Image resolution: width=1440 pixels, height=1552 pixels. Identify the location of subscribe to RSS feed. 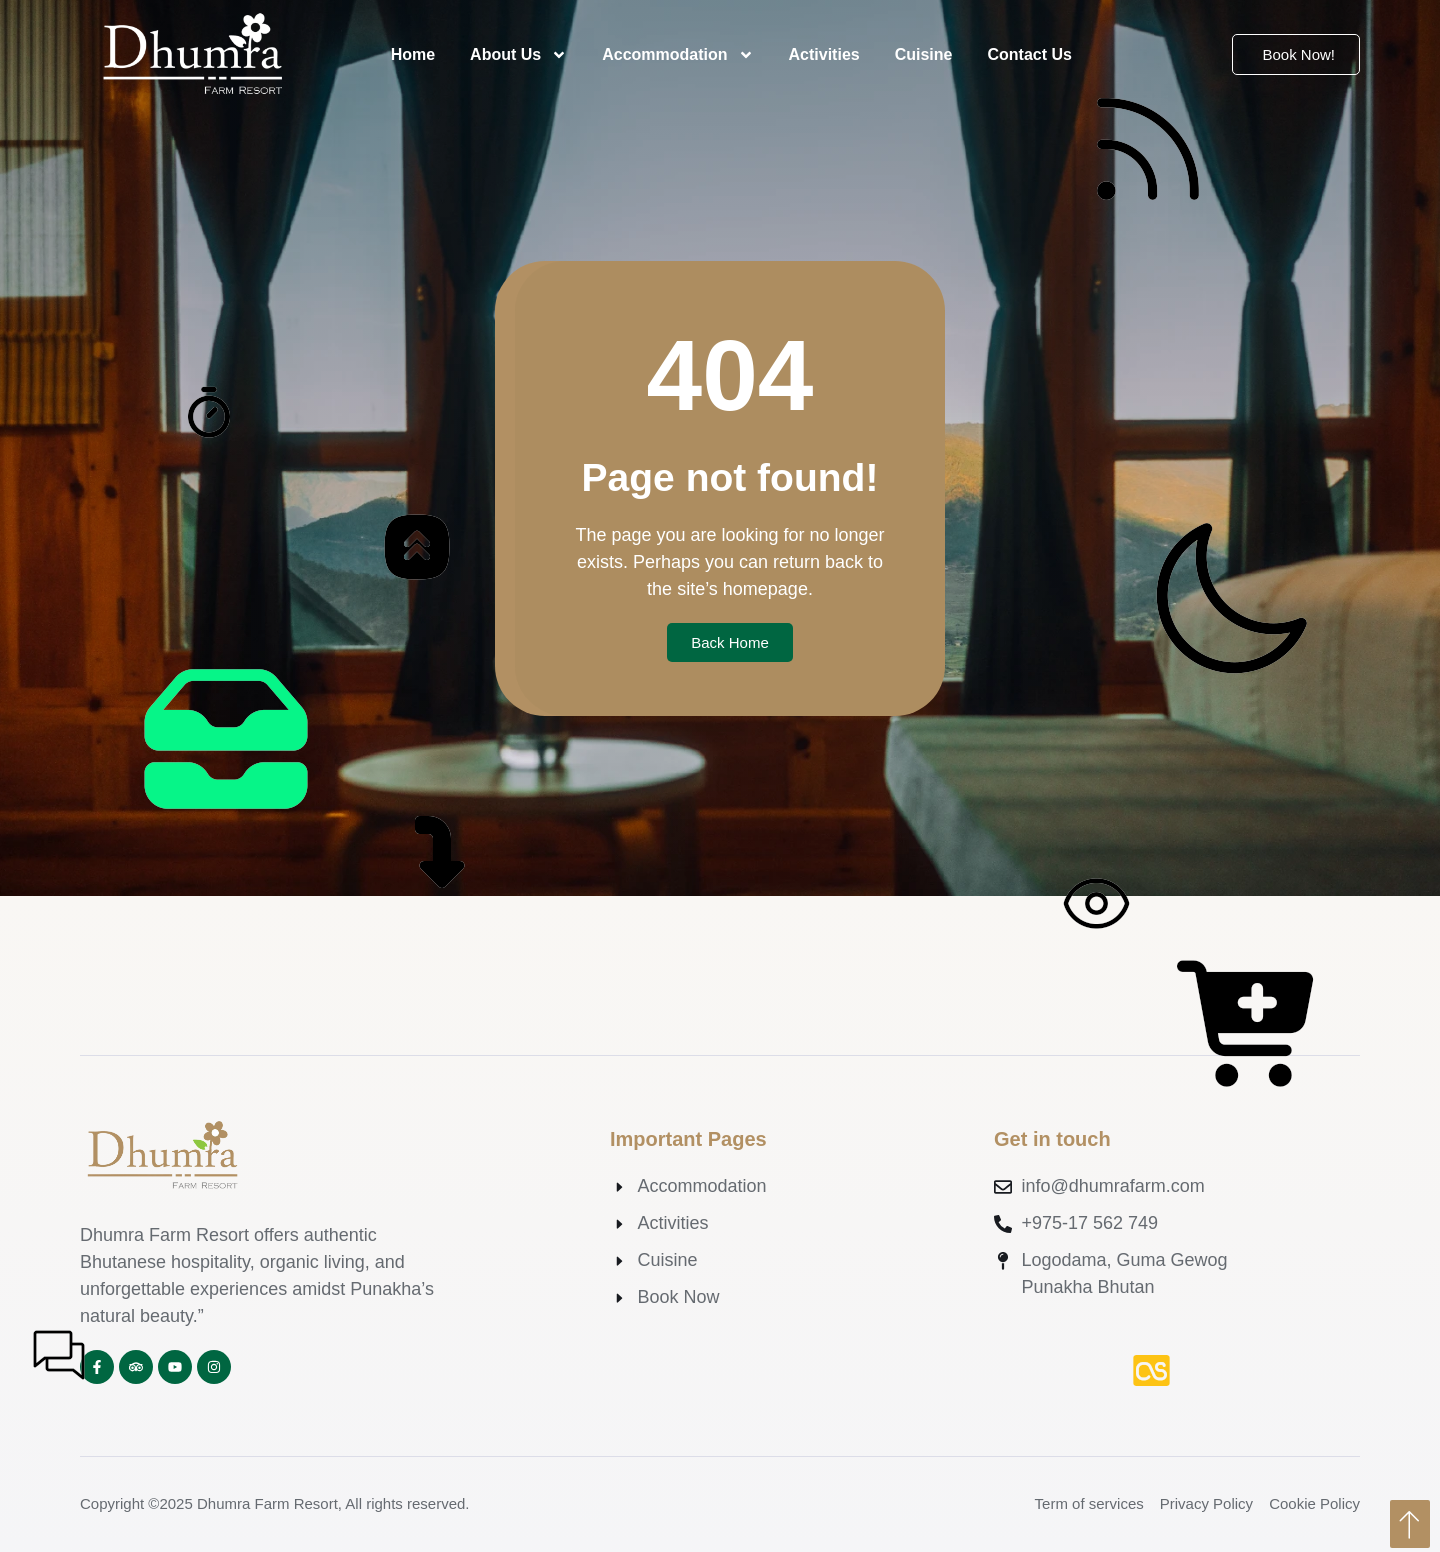
(1148, 149).